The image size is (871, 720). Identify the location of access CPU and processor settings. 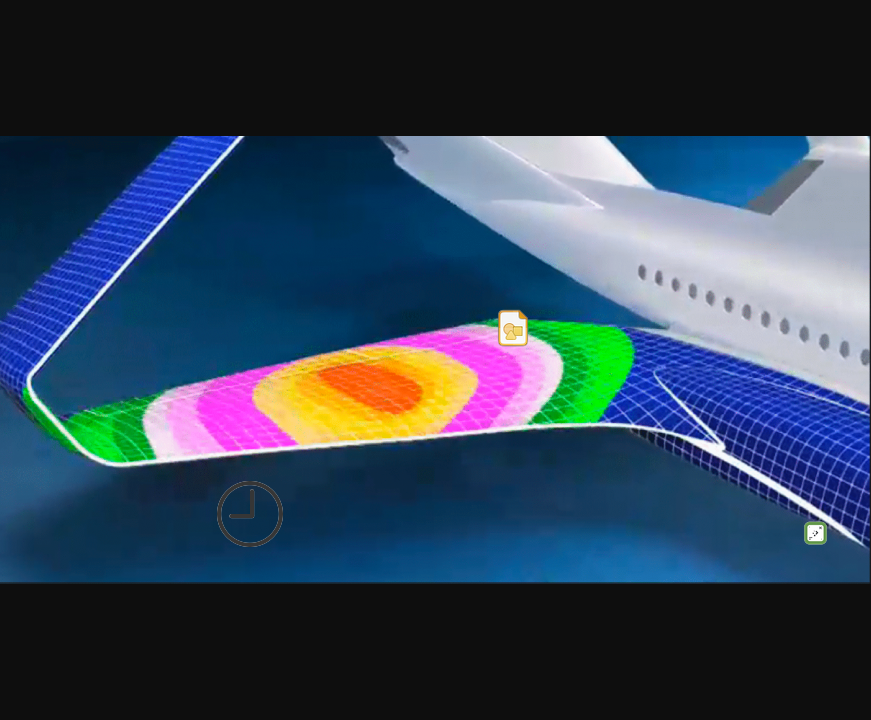
(815, 533).